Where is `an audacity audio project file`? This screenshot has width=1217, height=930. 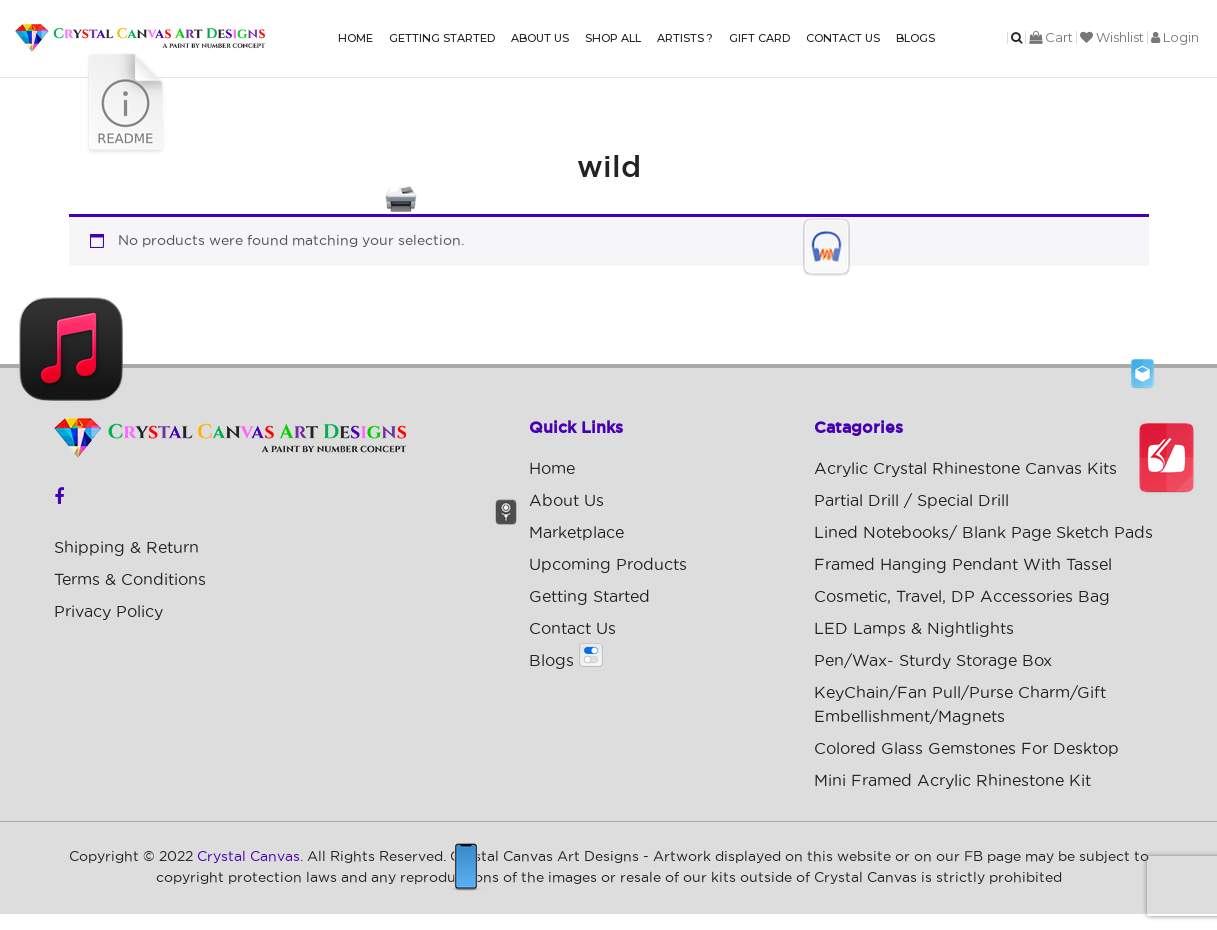 an audacity audio project file is located at coordinates (826, 246).